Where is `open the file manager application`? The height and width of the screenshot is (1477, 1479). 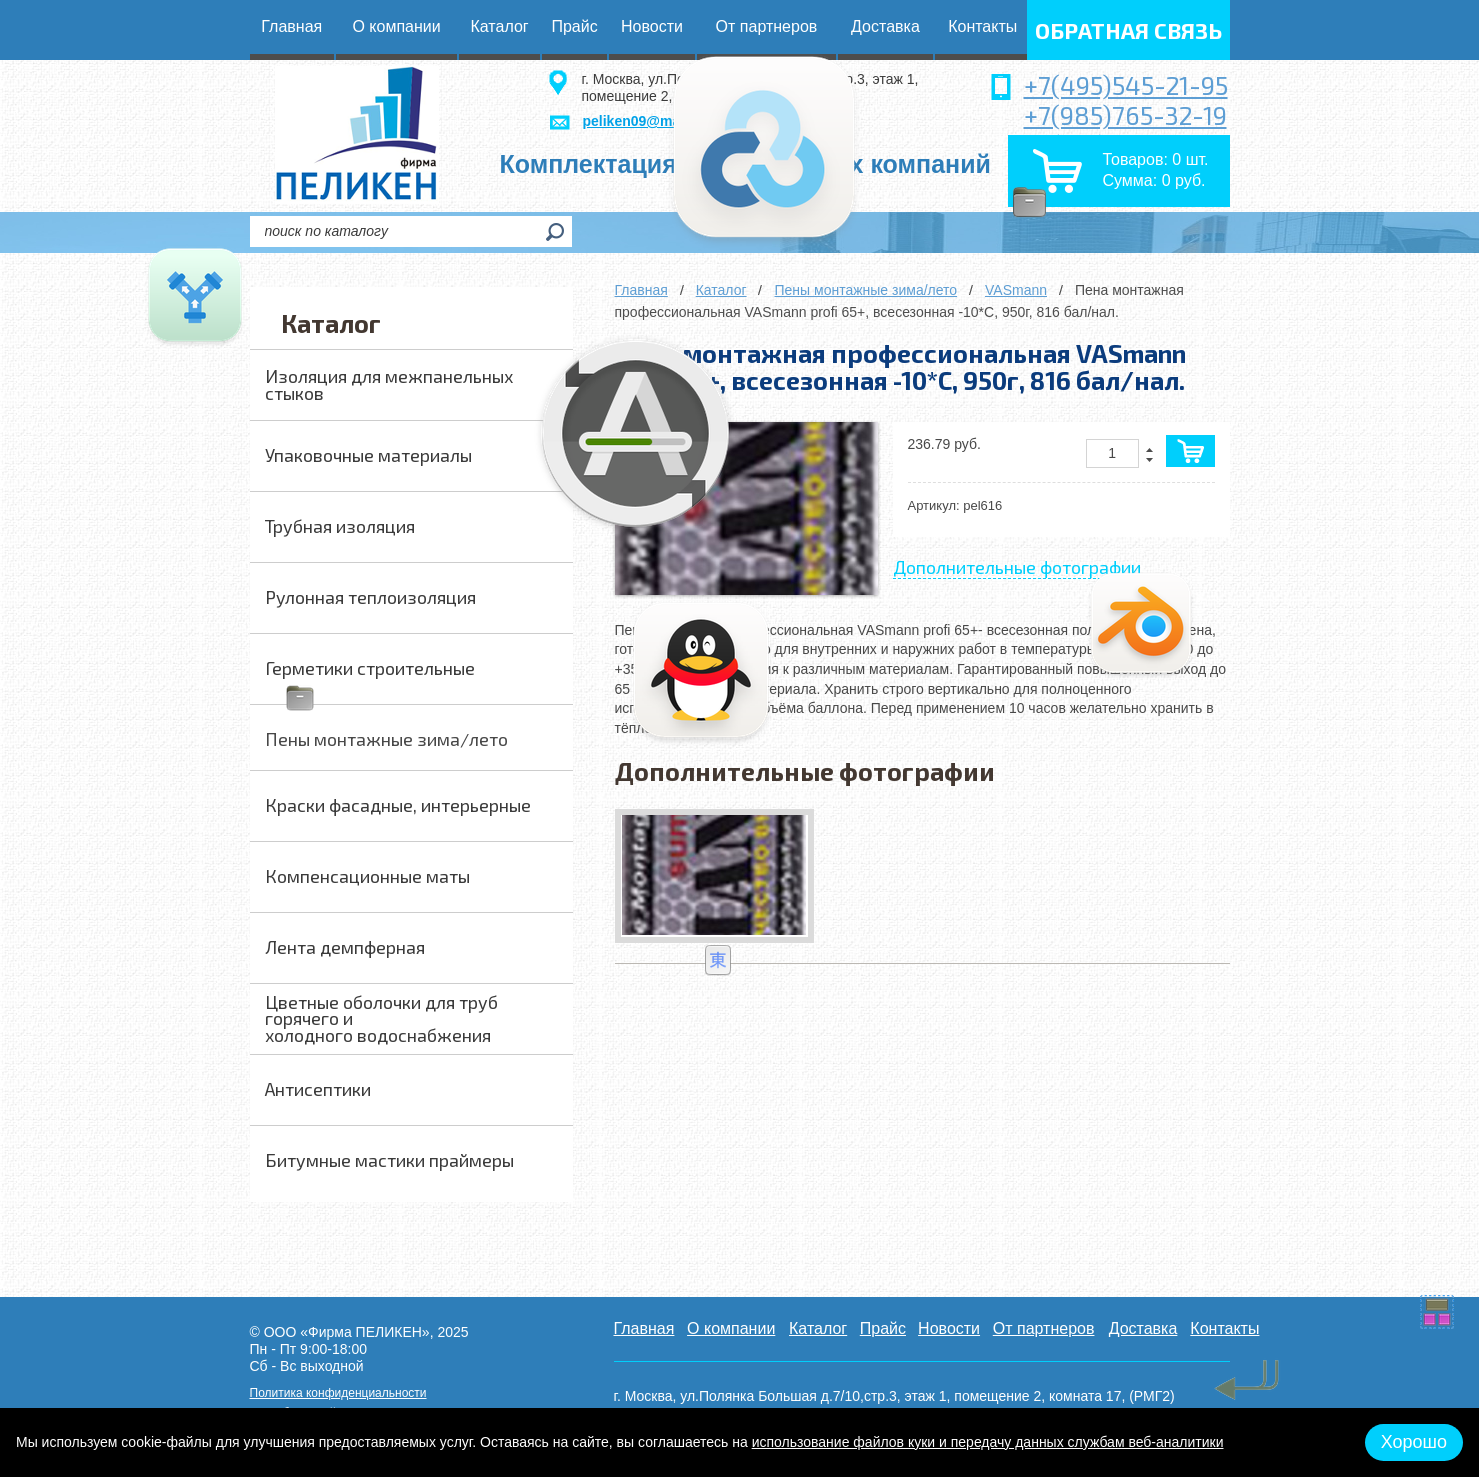
open the file manager application is located at coordinates (300, 698).